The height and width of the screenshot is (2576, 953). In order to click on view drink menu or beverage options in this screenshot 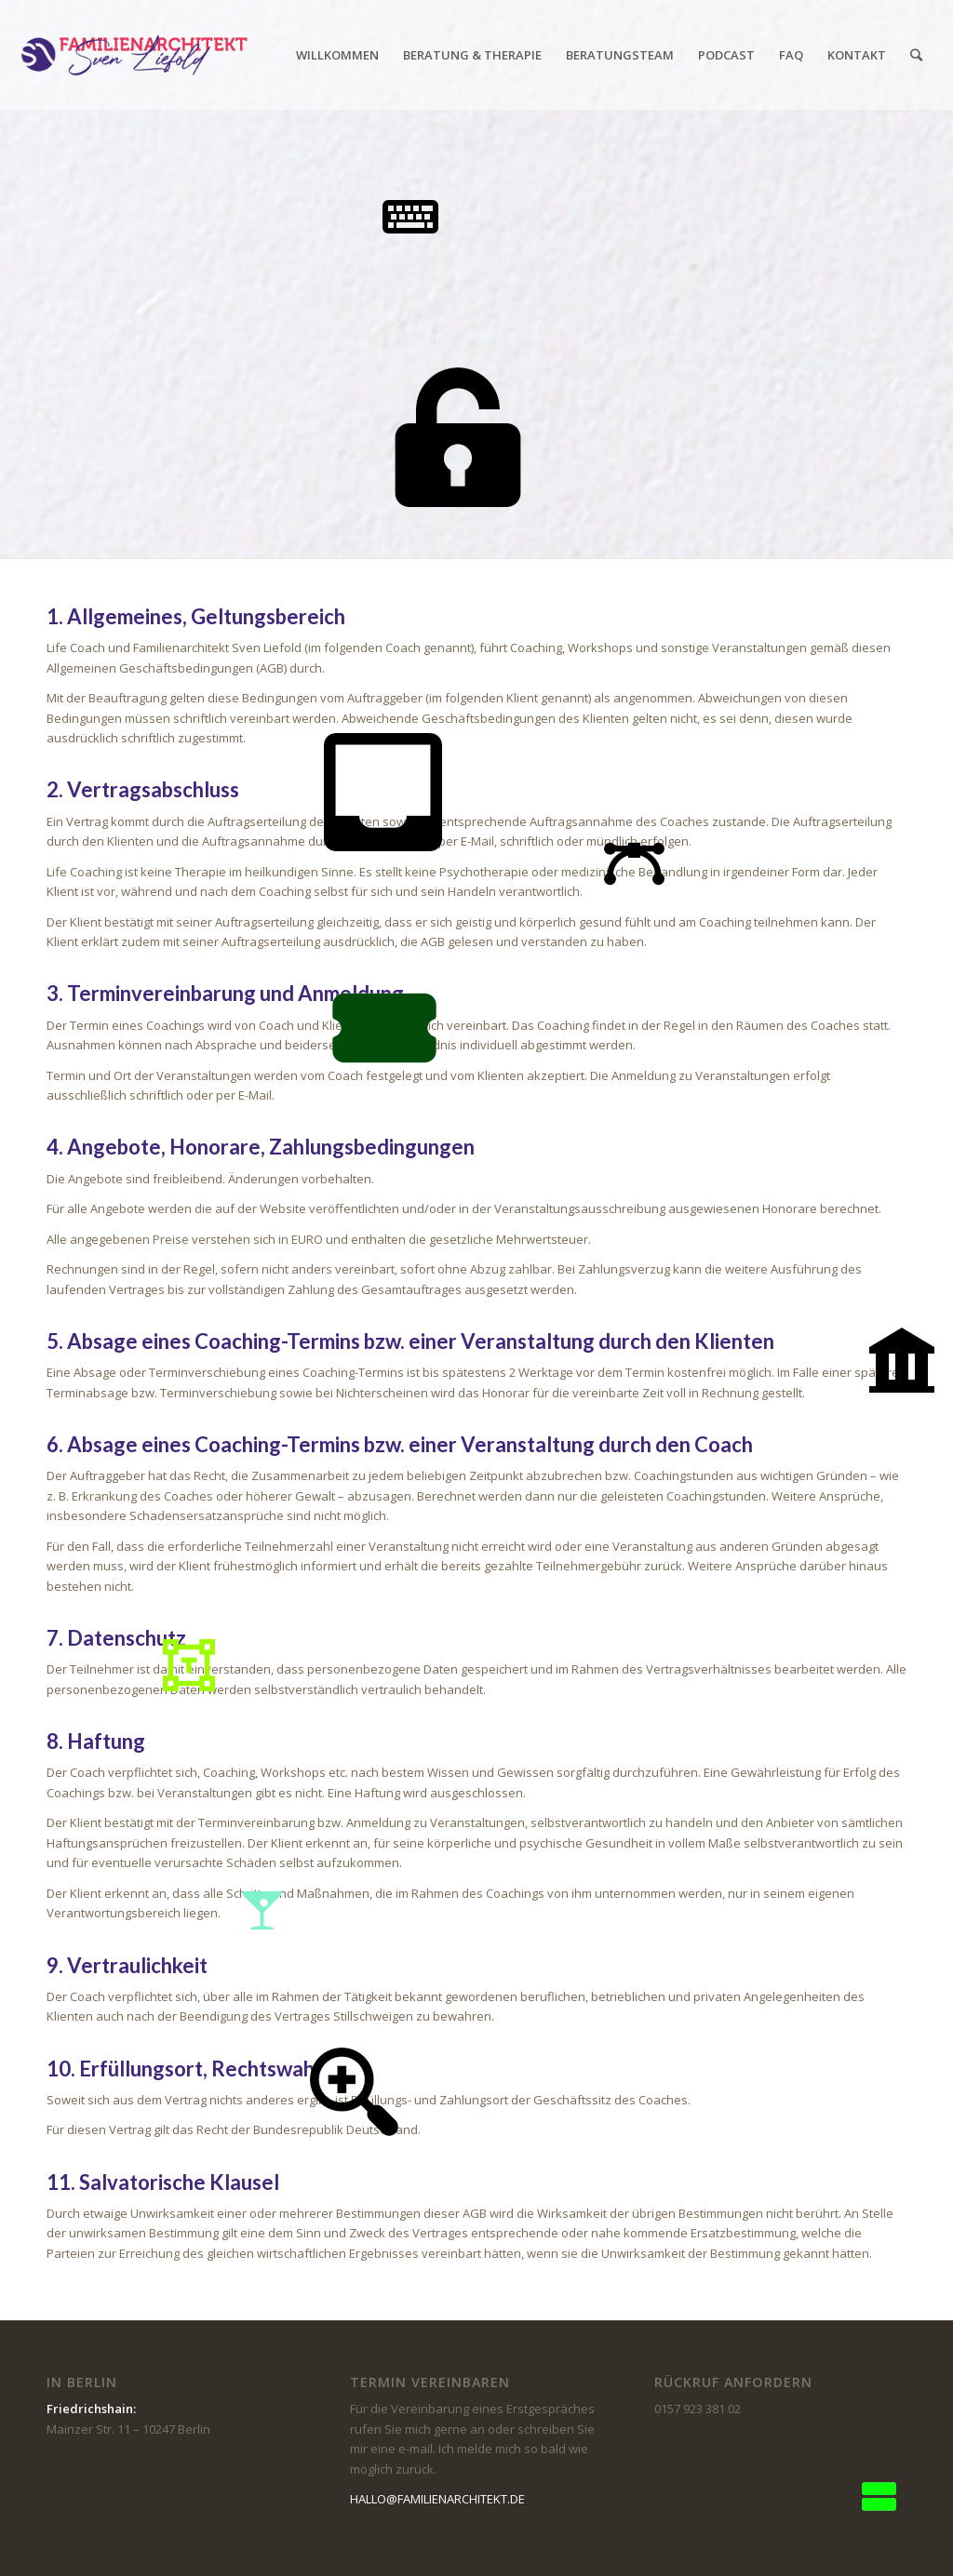, I will do `click(262, 1910)`.